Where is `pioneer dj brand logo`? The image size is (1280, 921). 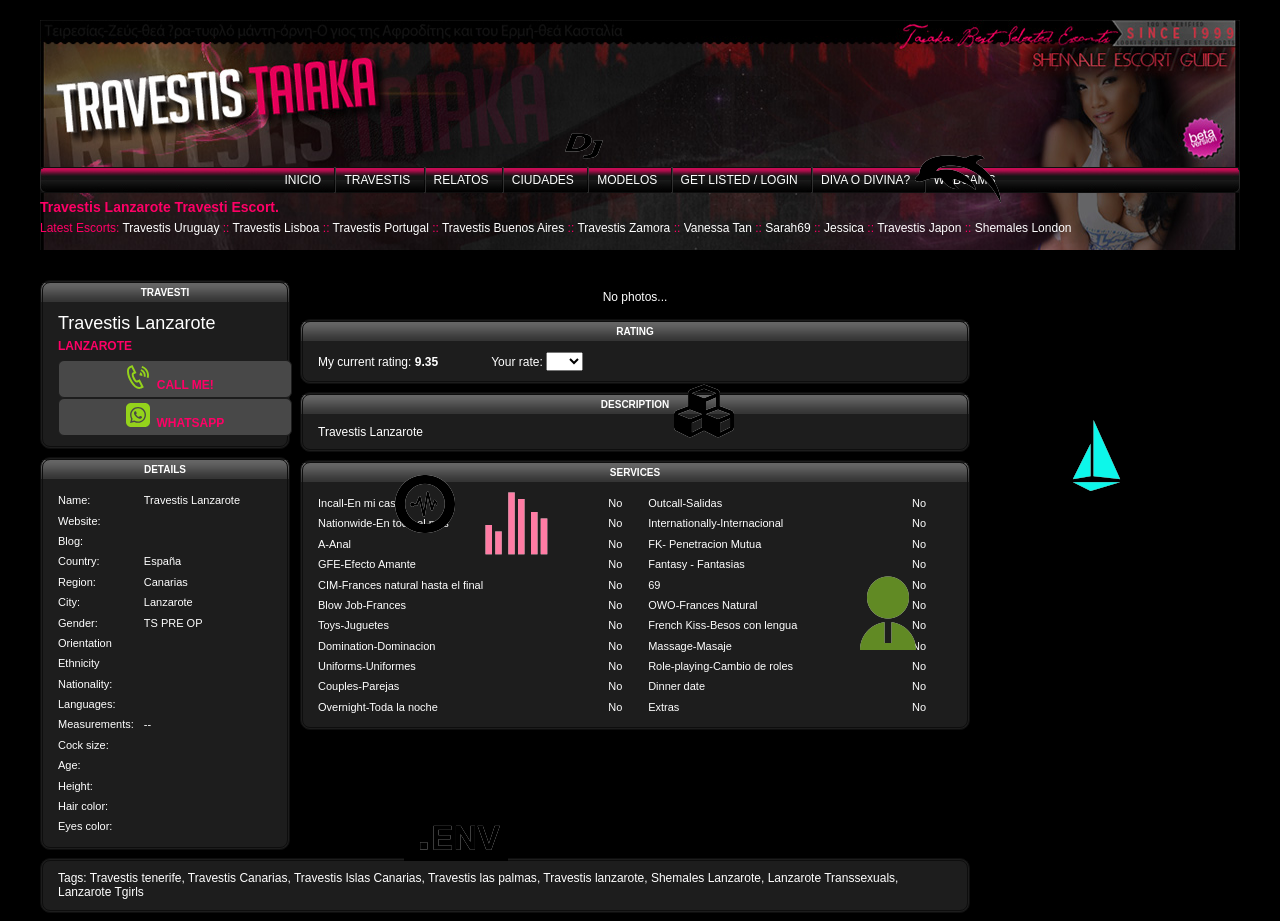
pioneer dj brand logo is located at coordinates (584, 146).